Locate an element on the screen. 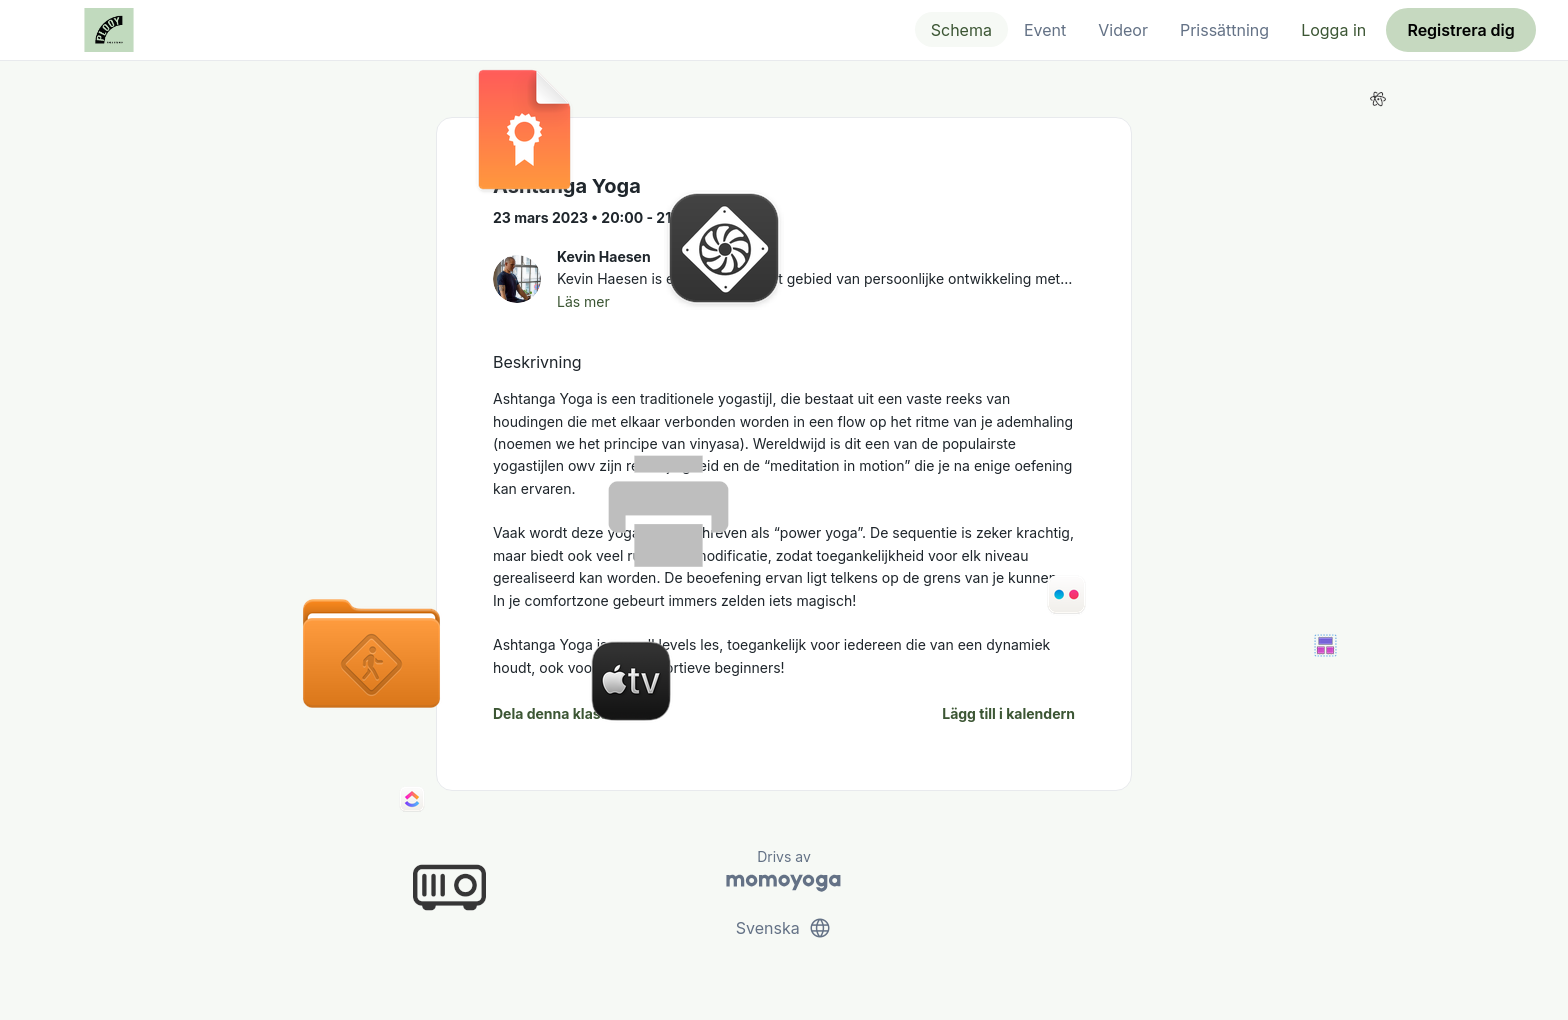  connect to an external projector or display is located at coordinates (449, 887).